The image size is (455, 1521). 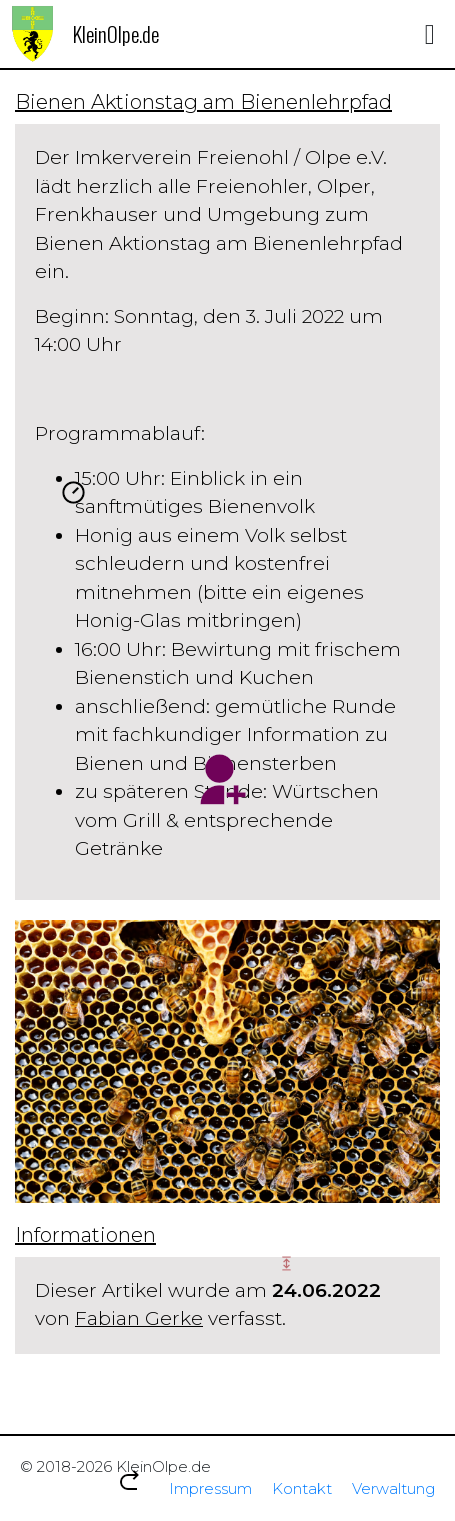 I want to click on redo last action, so click(x=129, y=1481).